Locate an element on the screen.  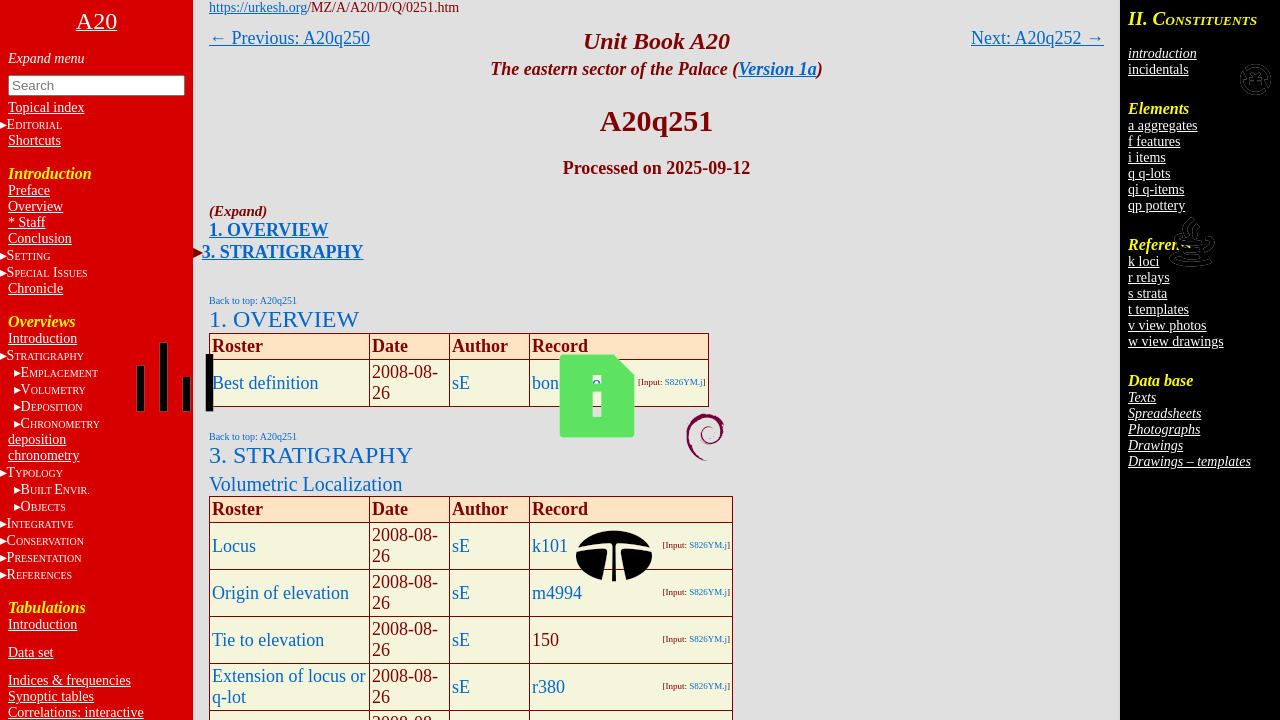
convert currency to Chinese yuan is located at coordinates (1255, 79).